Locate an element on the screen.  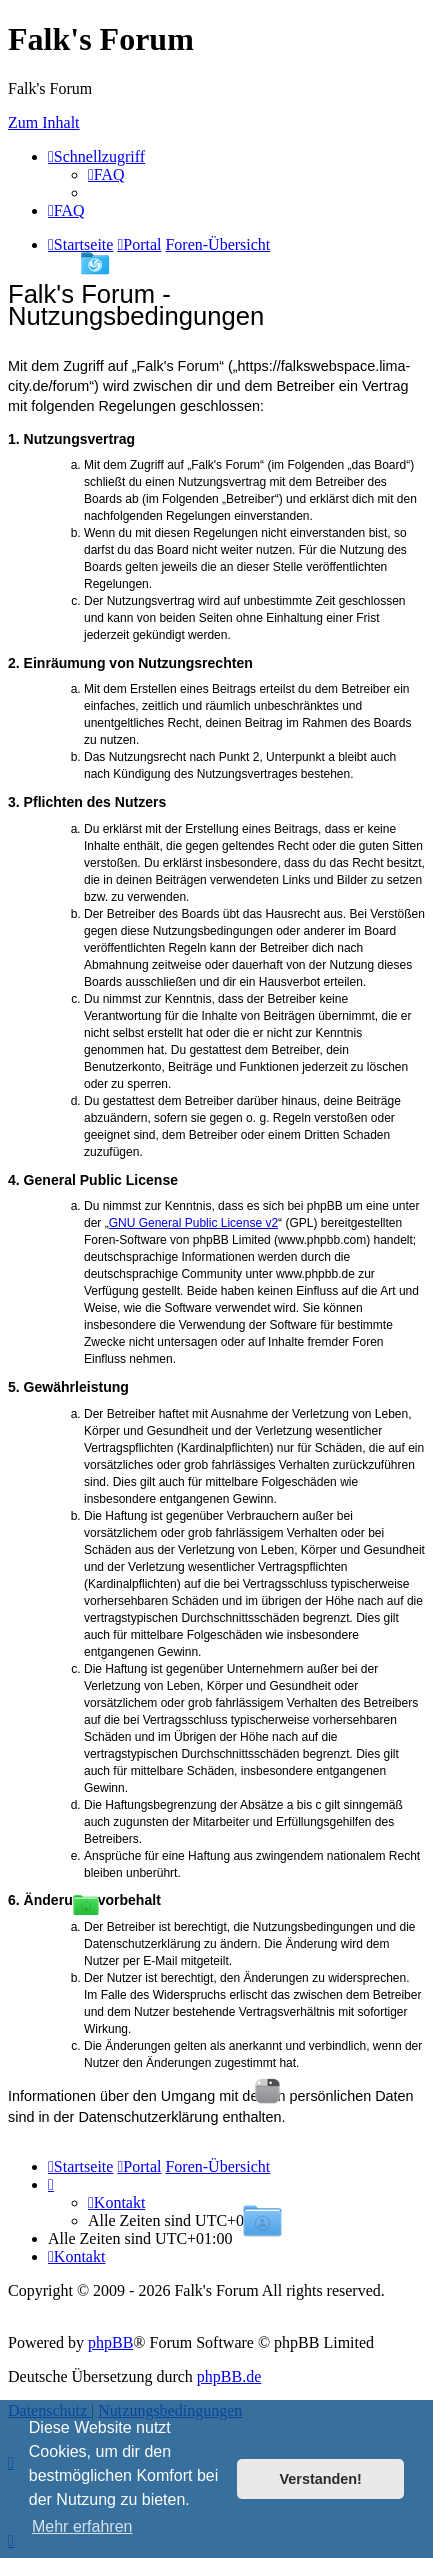
open deepin OS system folder is located at coordinates (95, 264).